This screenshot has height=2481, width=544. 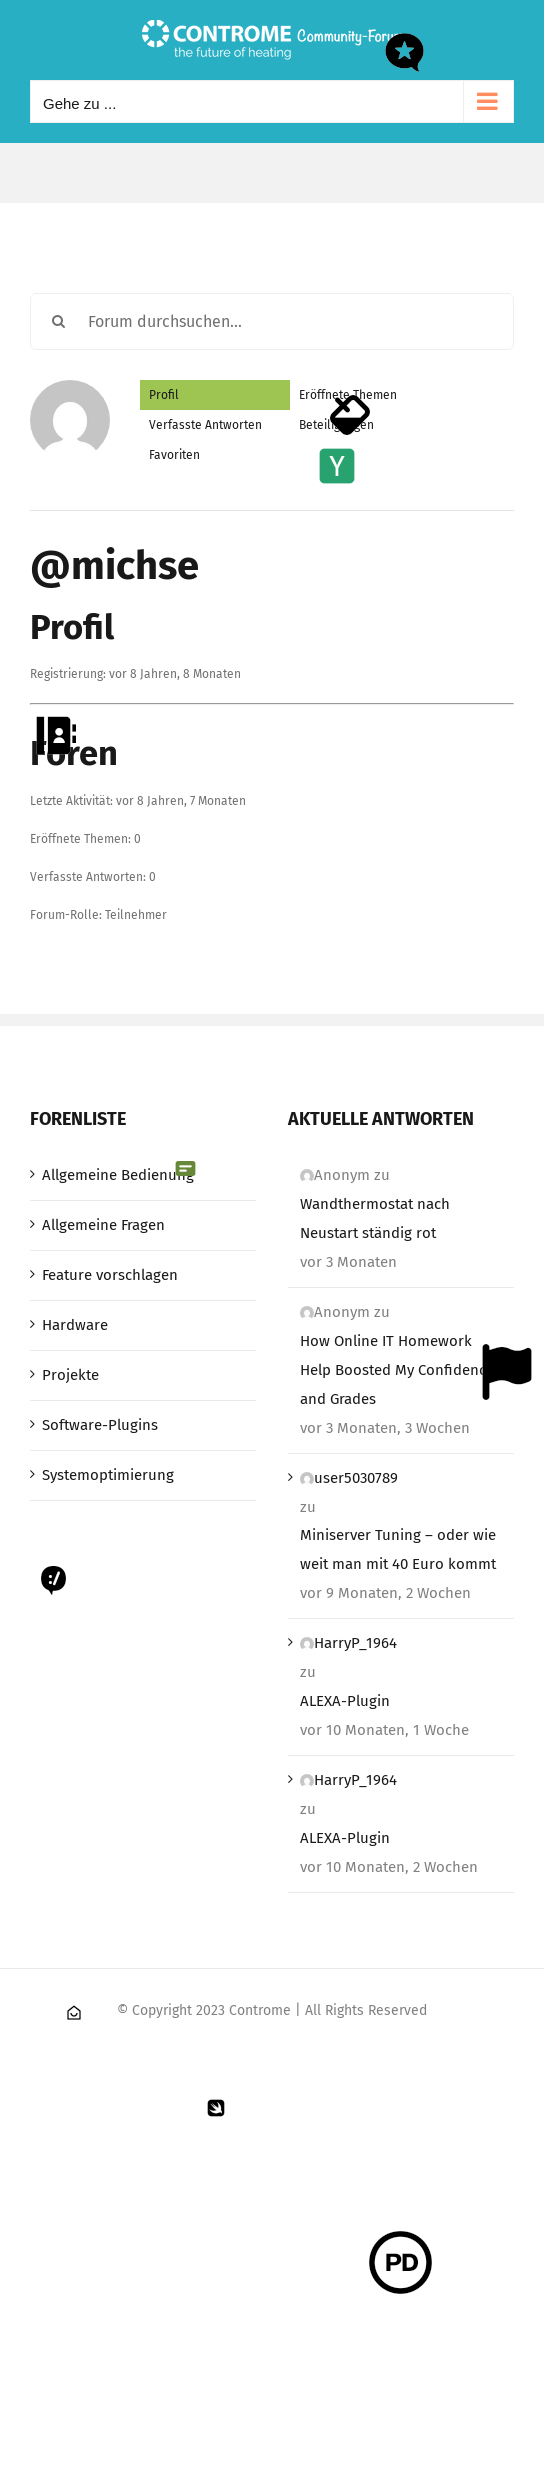 I want to click on swift programming language logo, so click(x=216, y=2108).